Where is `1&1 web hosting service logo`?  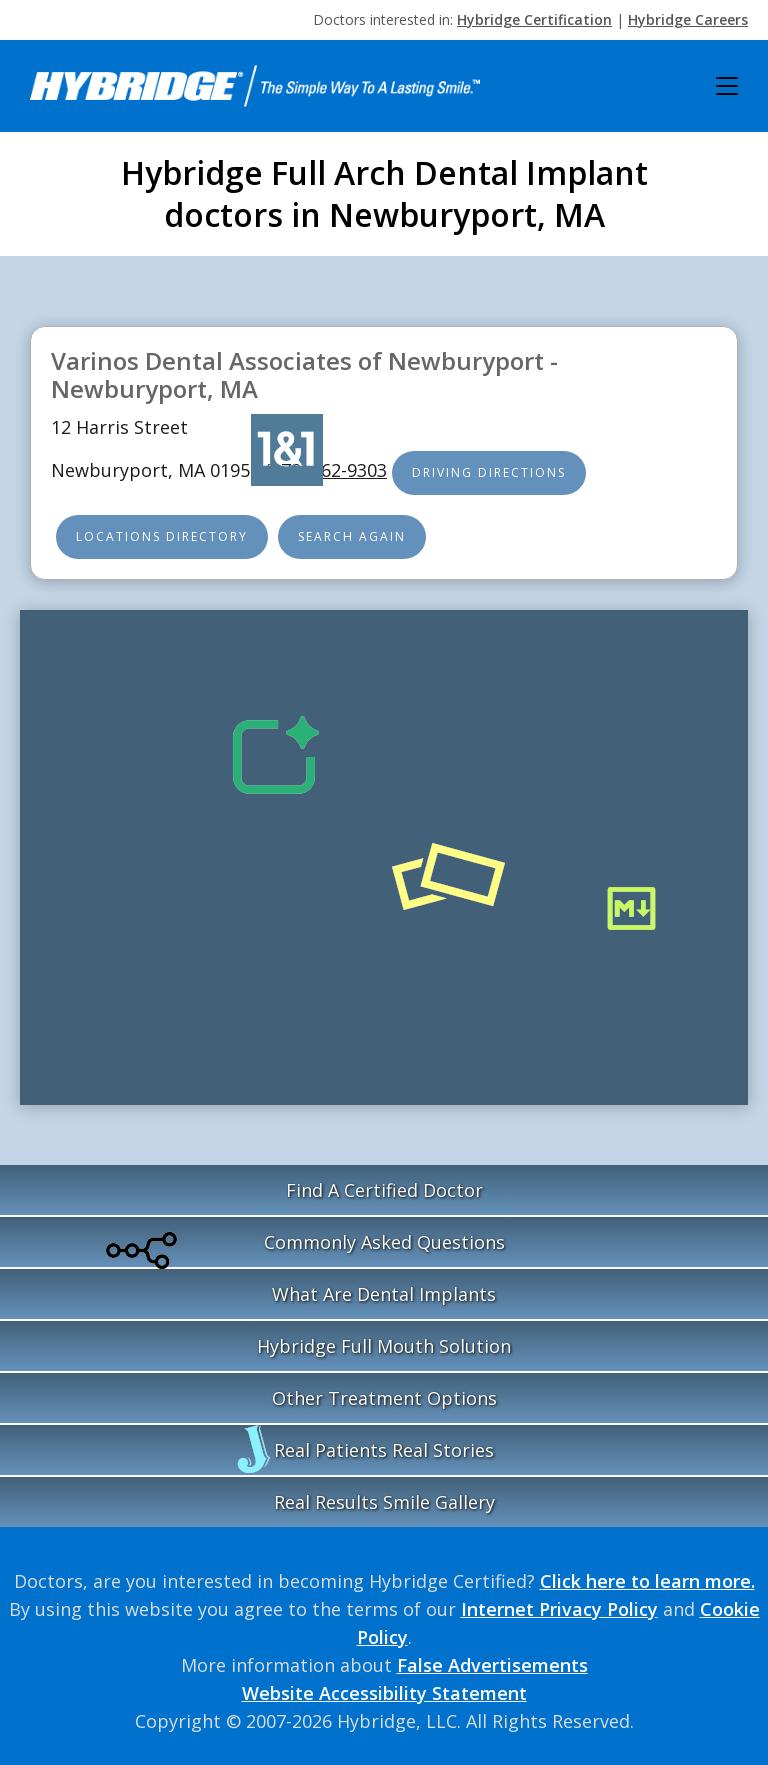
1&1 web hosting service logo is located at coordinates (287, 450).